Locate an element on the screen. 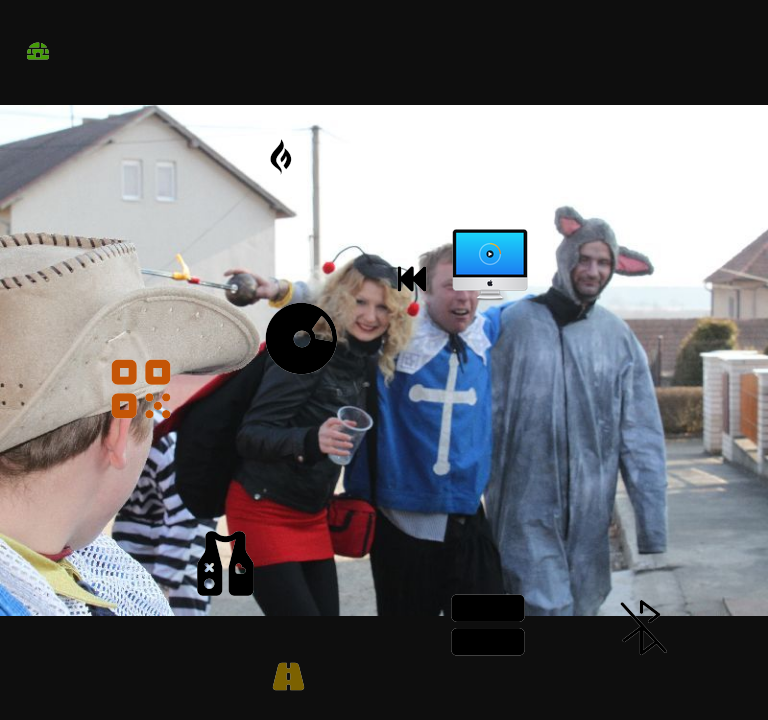 This screenshot has height=720, width=768. indicates cold weather or winter conditions is located at coordinates (38, 51).